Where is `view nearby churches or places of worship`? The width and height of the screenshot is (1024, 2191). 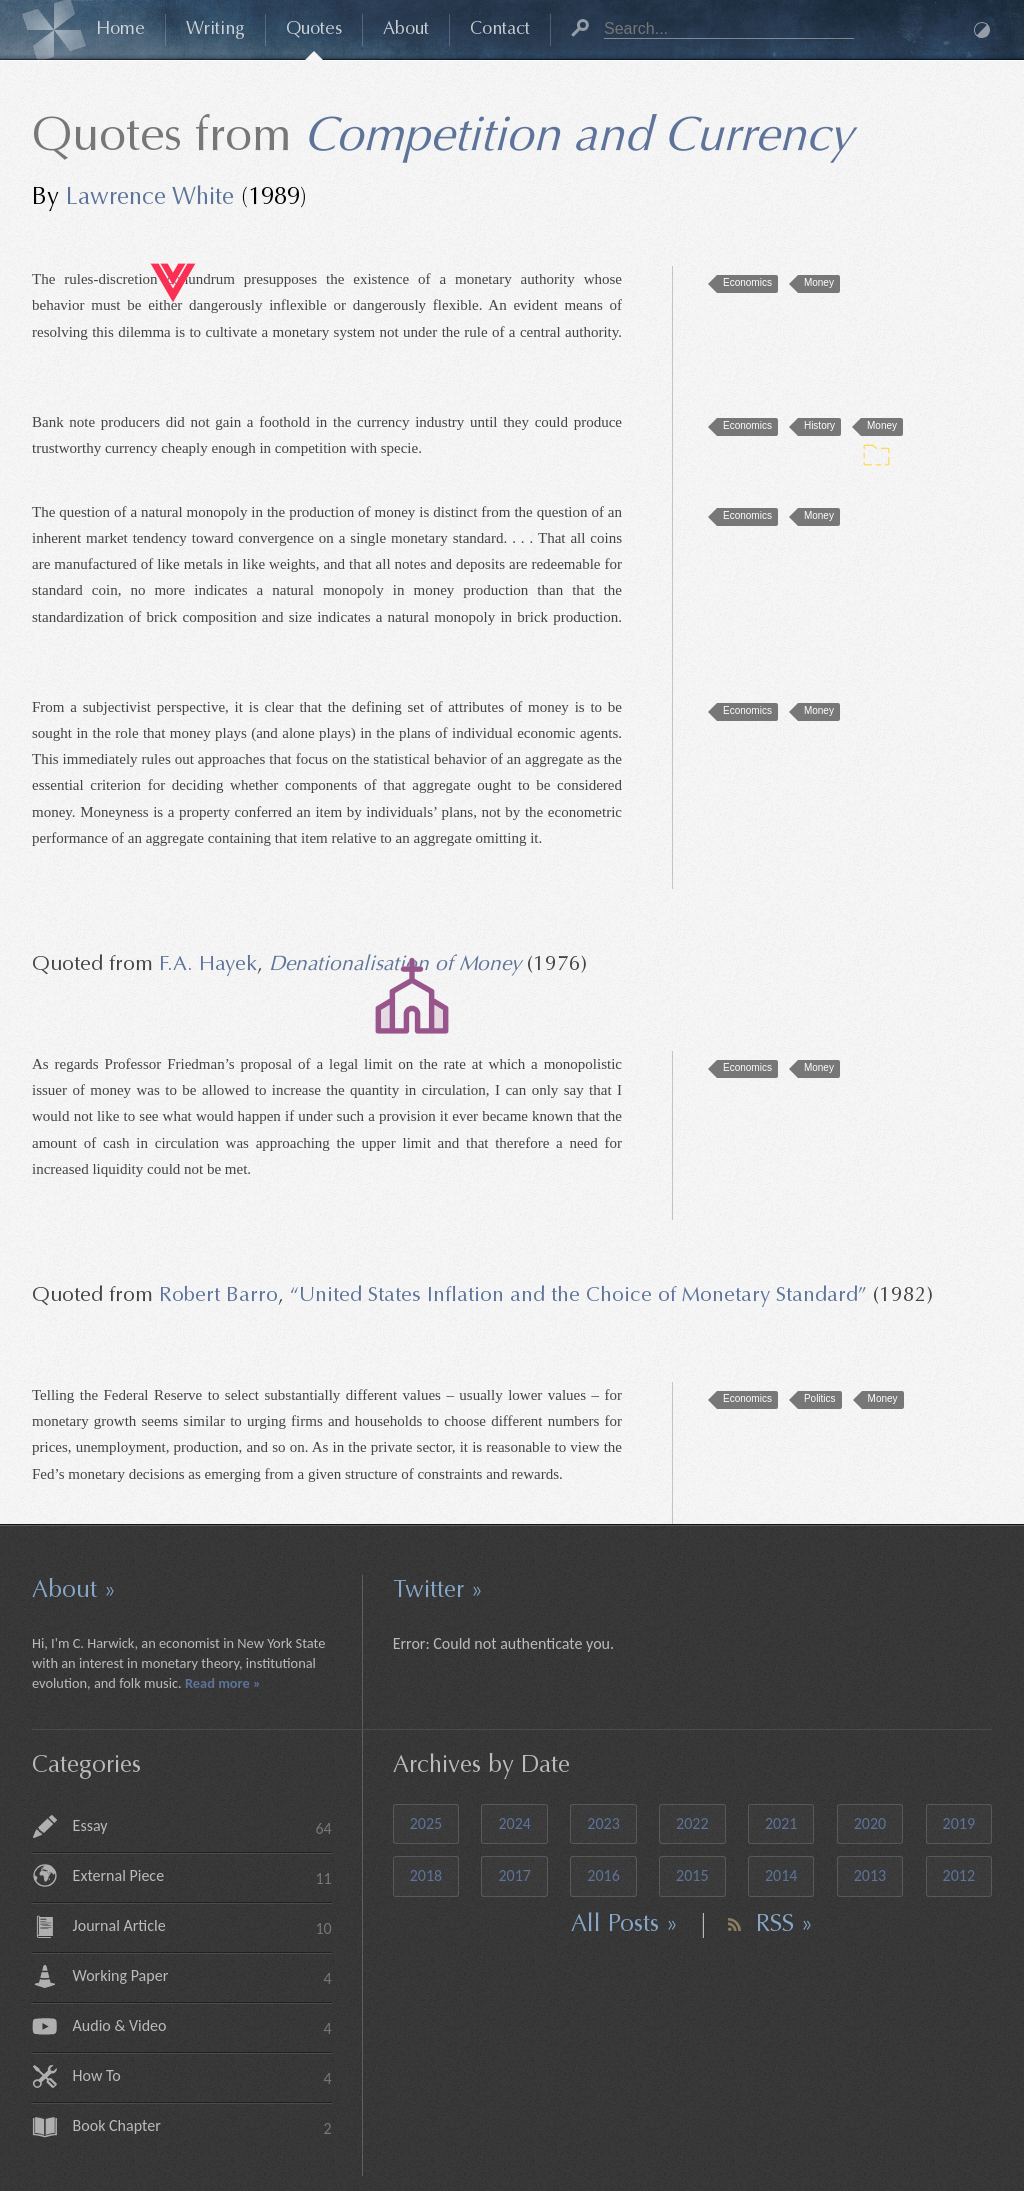 view nearby churches or places of worship is located at coordinates (412, 1000).